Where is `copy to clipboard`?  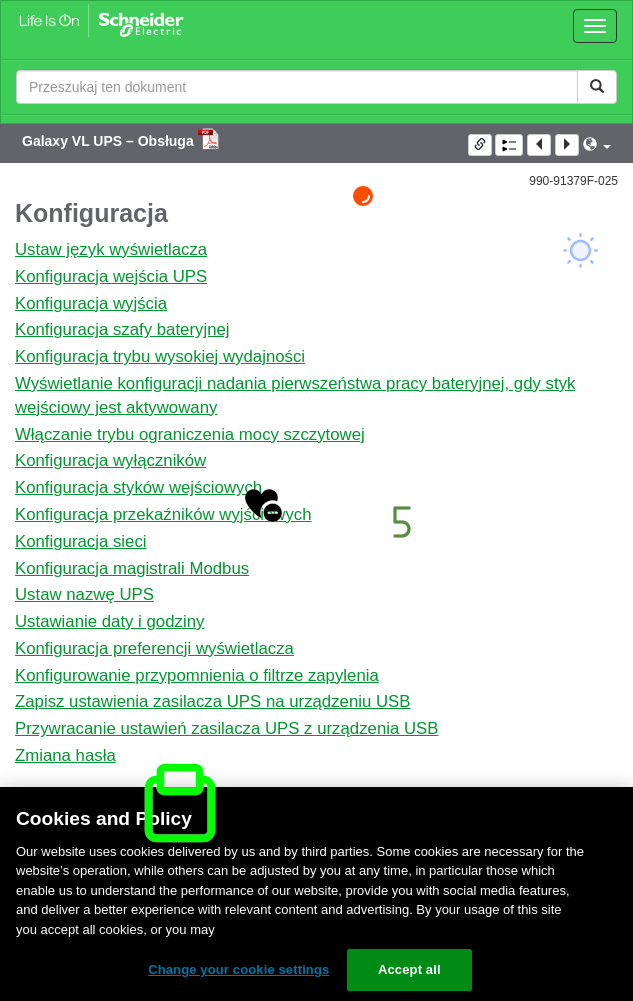
copy to clipboard is located at coordinates (180, 803).